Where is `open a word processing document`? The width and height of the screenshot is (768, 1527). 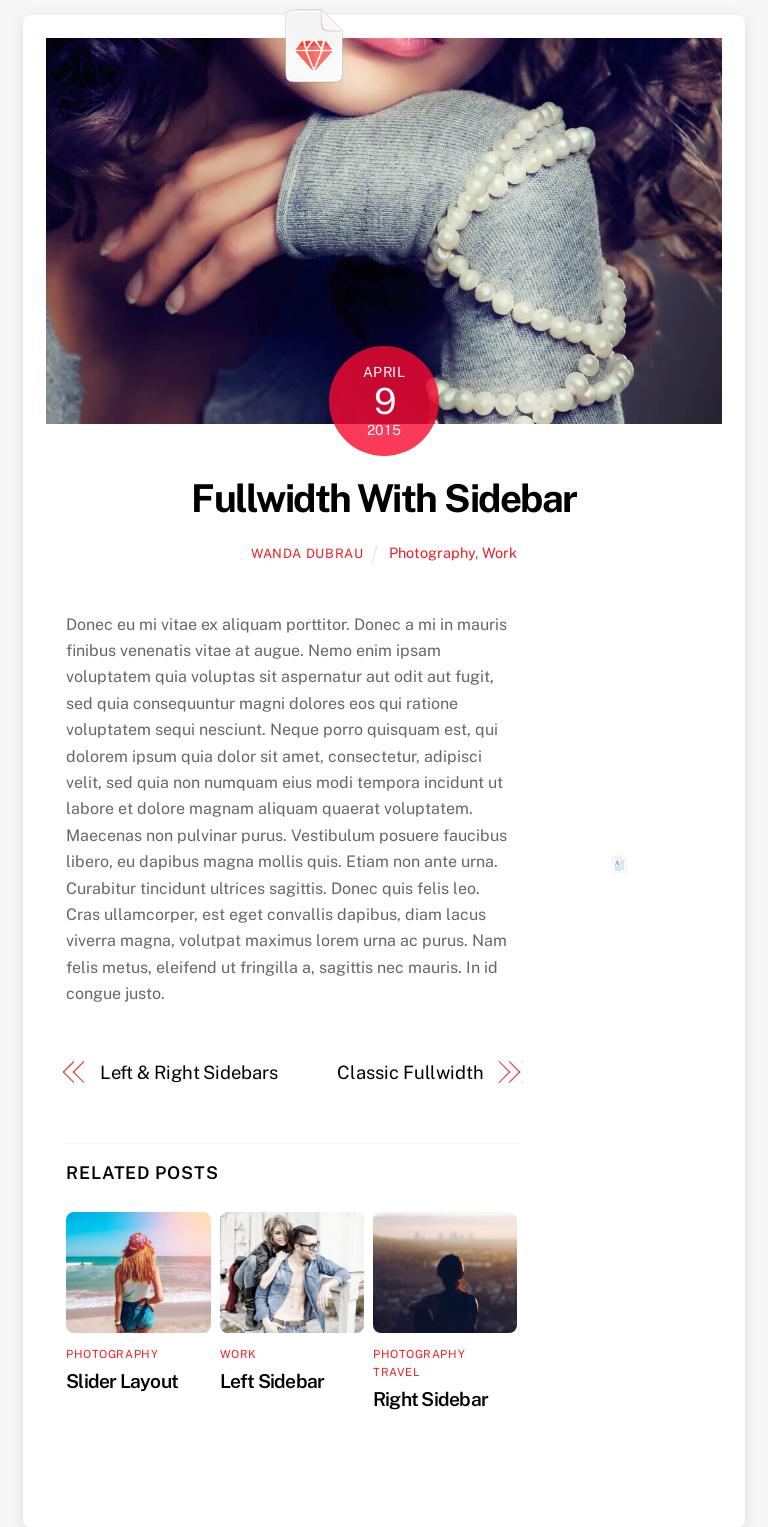
open a word processing document is located at coordinates (619, 863).